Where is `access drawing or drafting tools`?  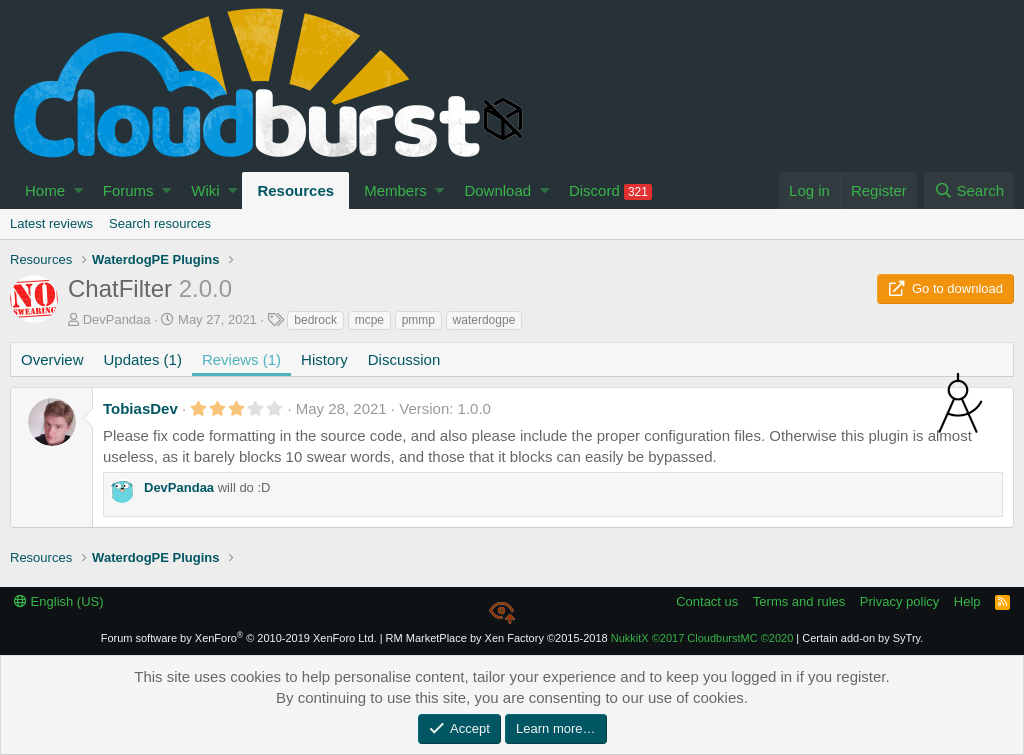
access drawing or drafting tools is located at coordinates (958, 404).